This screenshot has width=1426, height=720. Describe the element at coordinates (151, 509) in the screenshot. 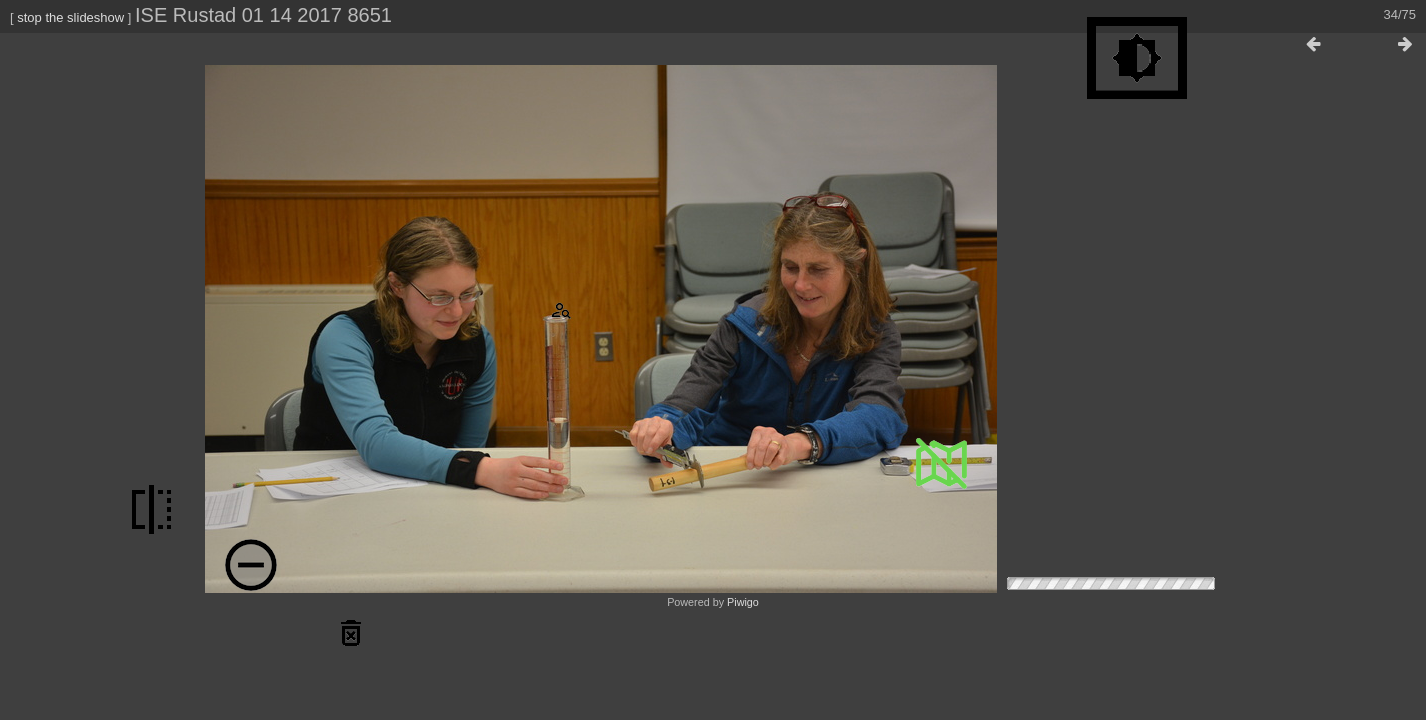

I see `flip image horizontally` at that location.